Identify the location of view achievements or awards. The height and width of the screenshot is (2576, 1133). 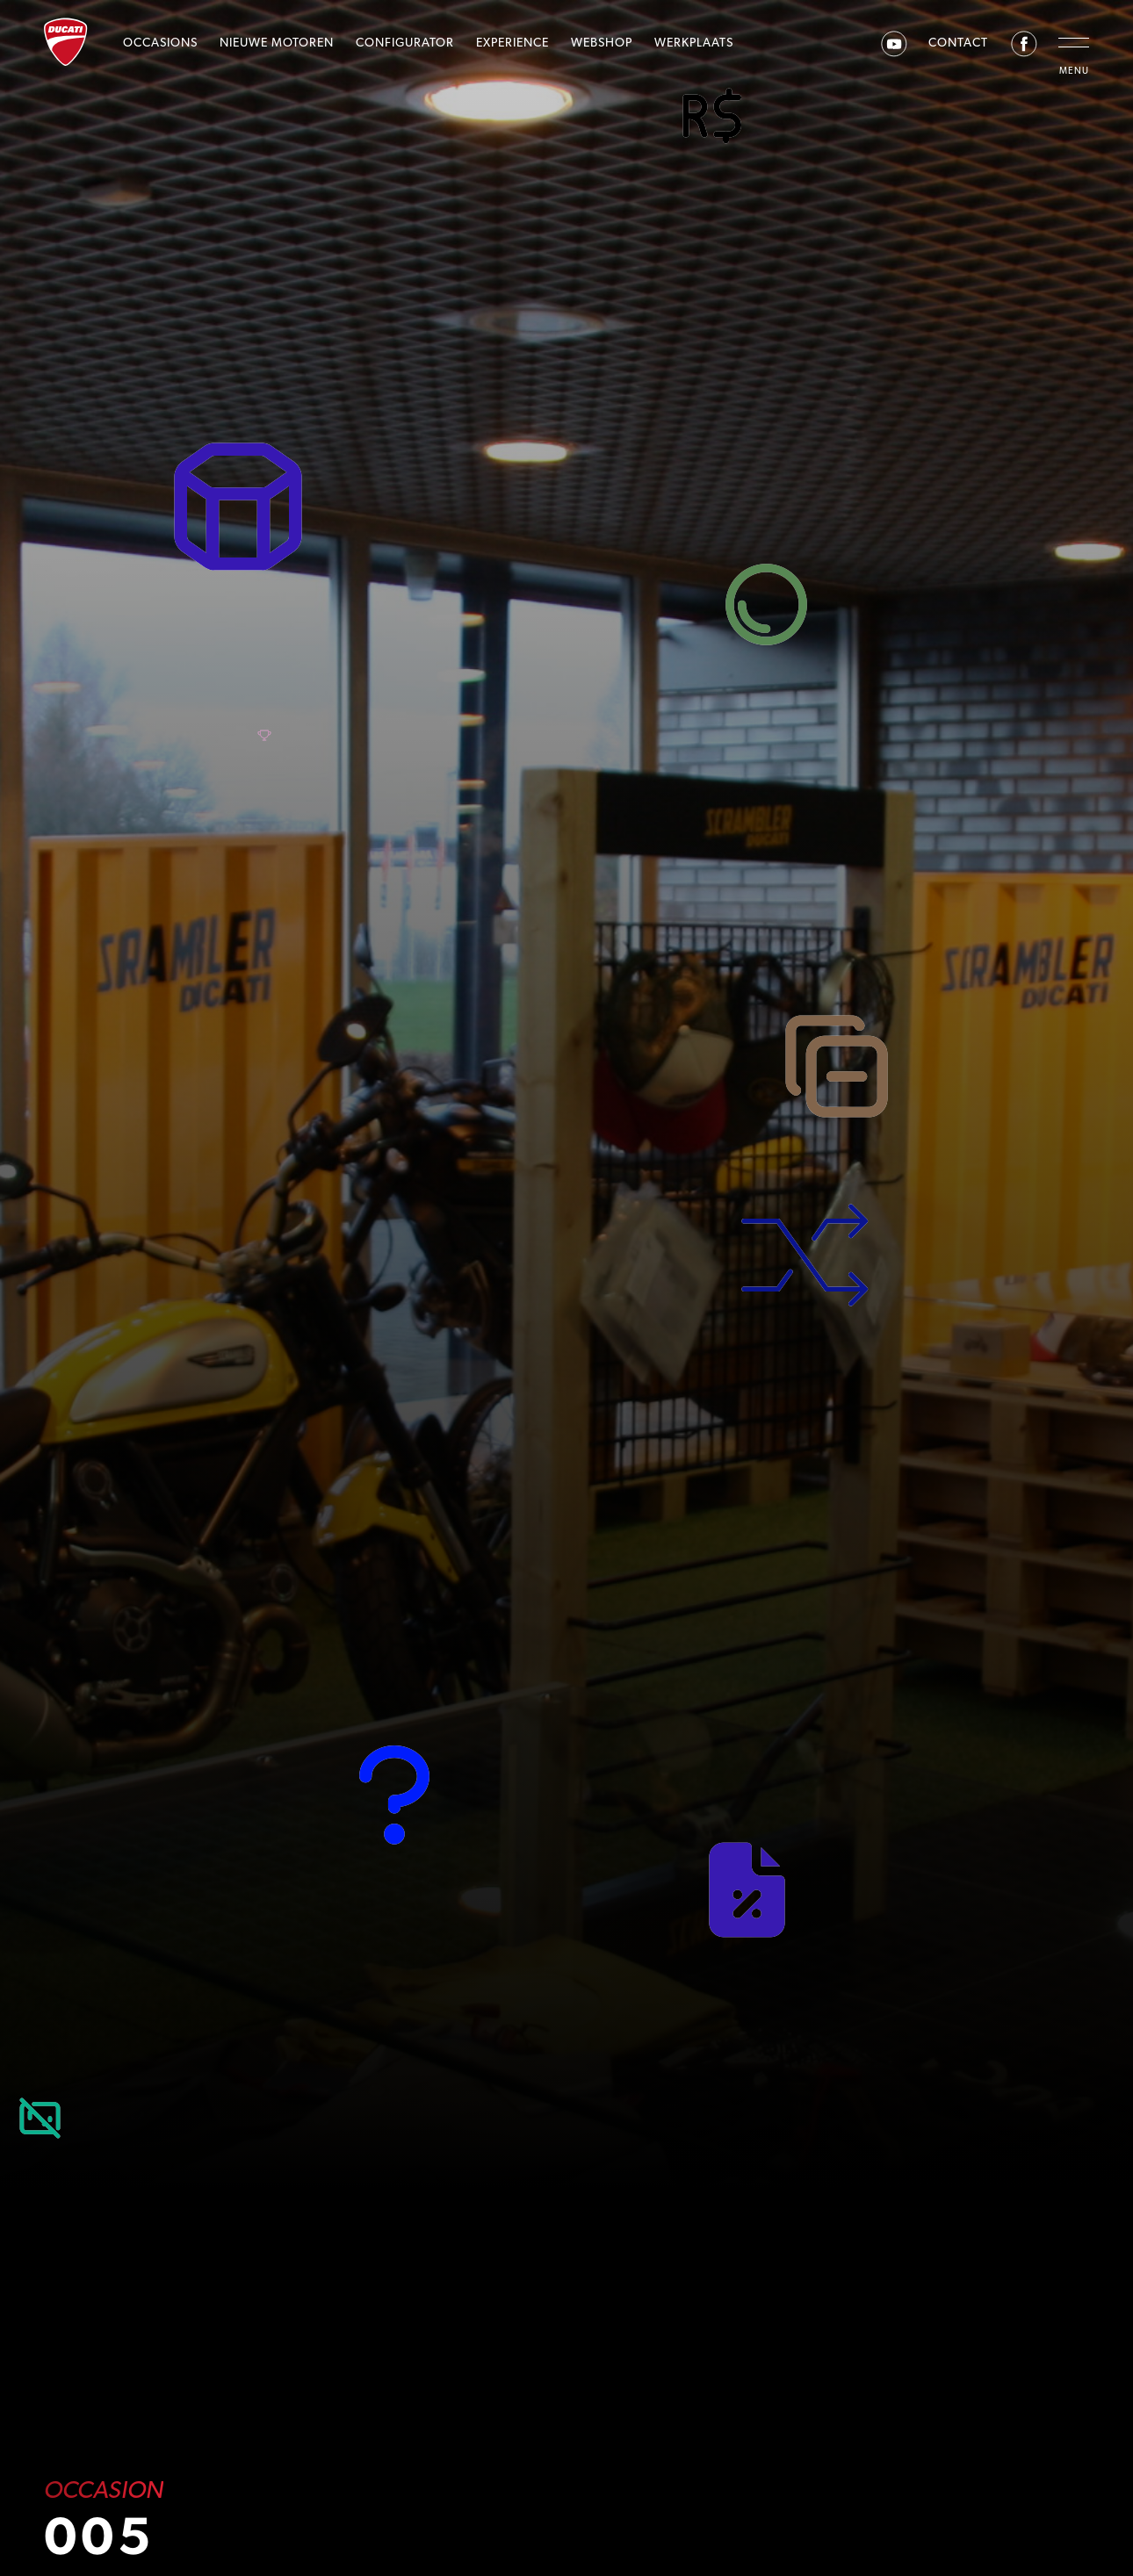
(264, 735).